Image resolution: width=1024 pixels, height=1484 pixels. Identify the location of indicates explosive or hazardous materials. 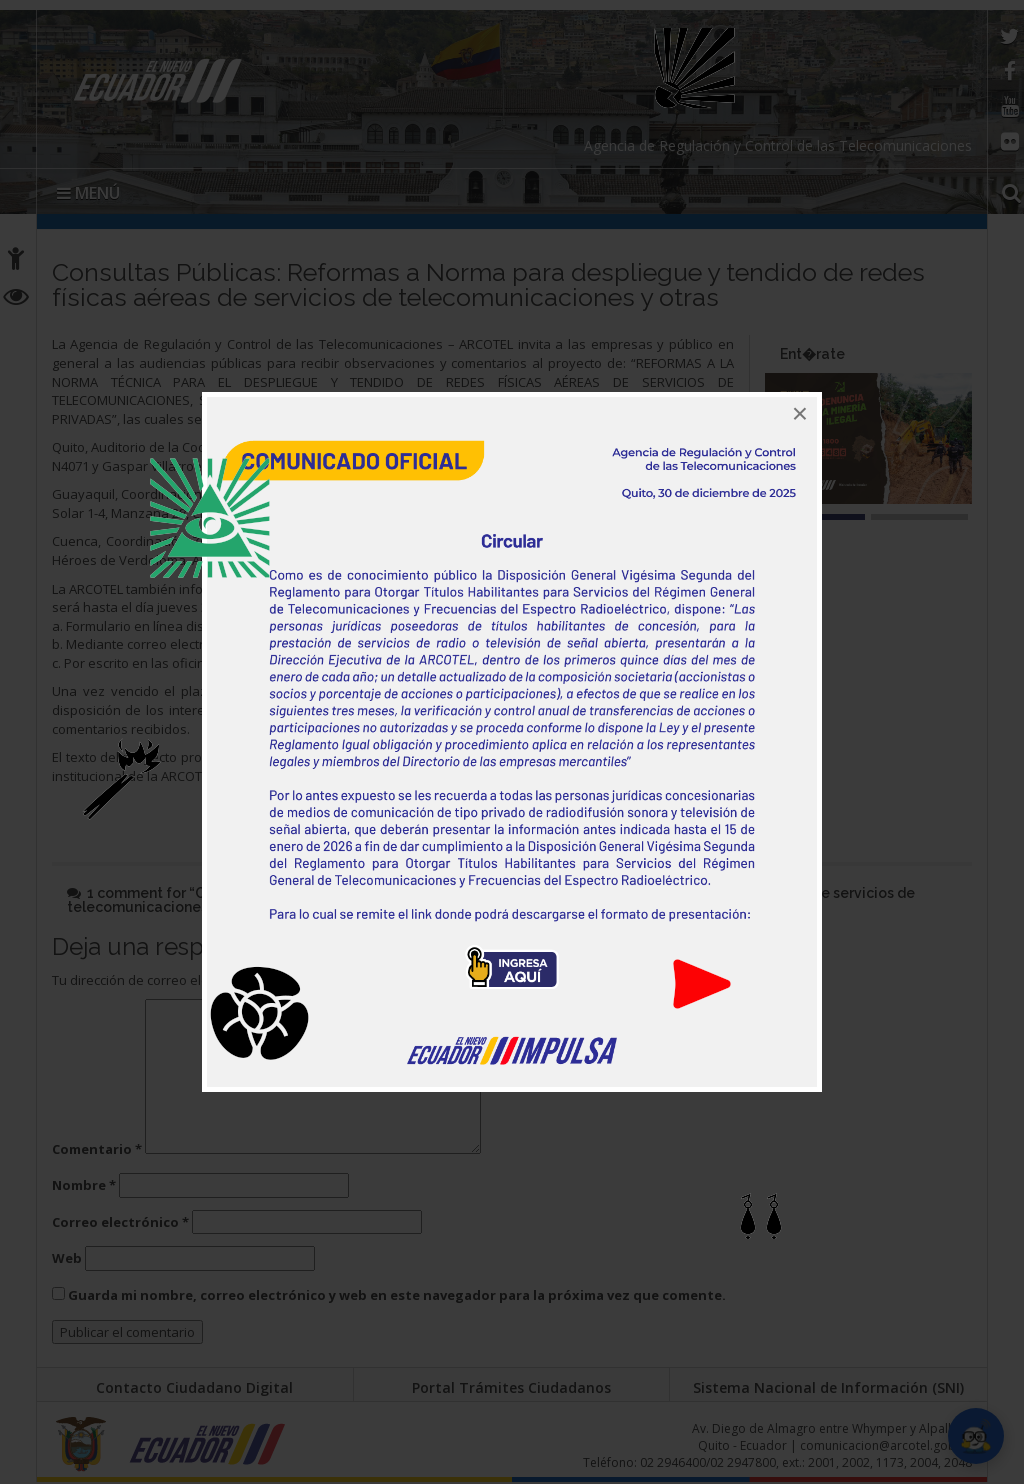
(694, 68).